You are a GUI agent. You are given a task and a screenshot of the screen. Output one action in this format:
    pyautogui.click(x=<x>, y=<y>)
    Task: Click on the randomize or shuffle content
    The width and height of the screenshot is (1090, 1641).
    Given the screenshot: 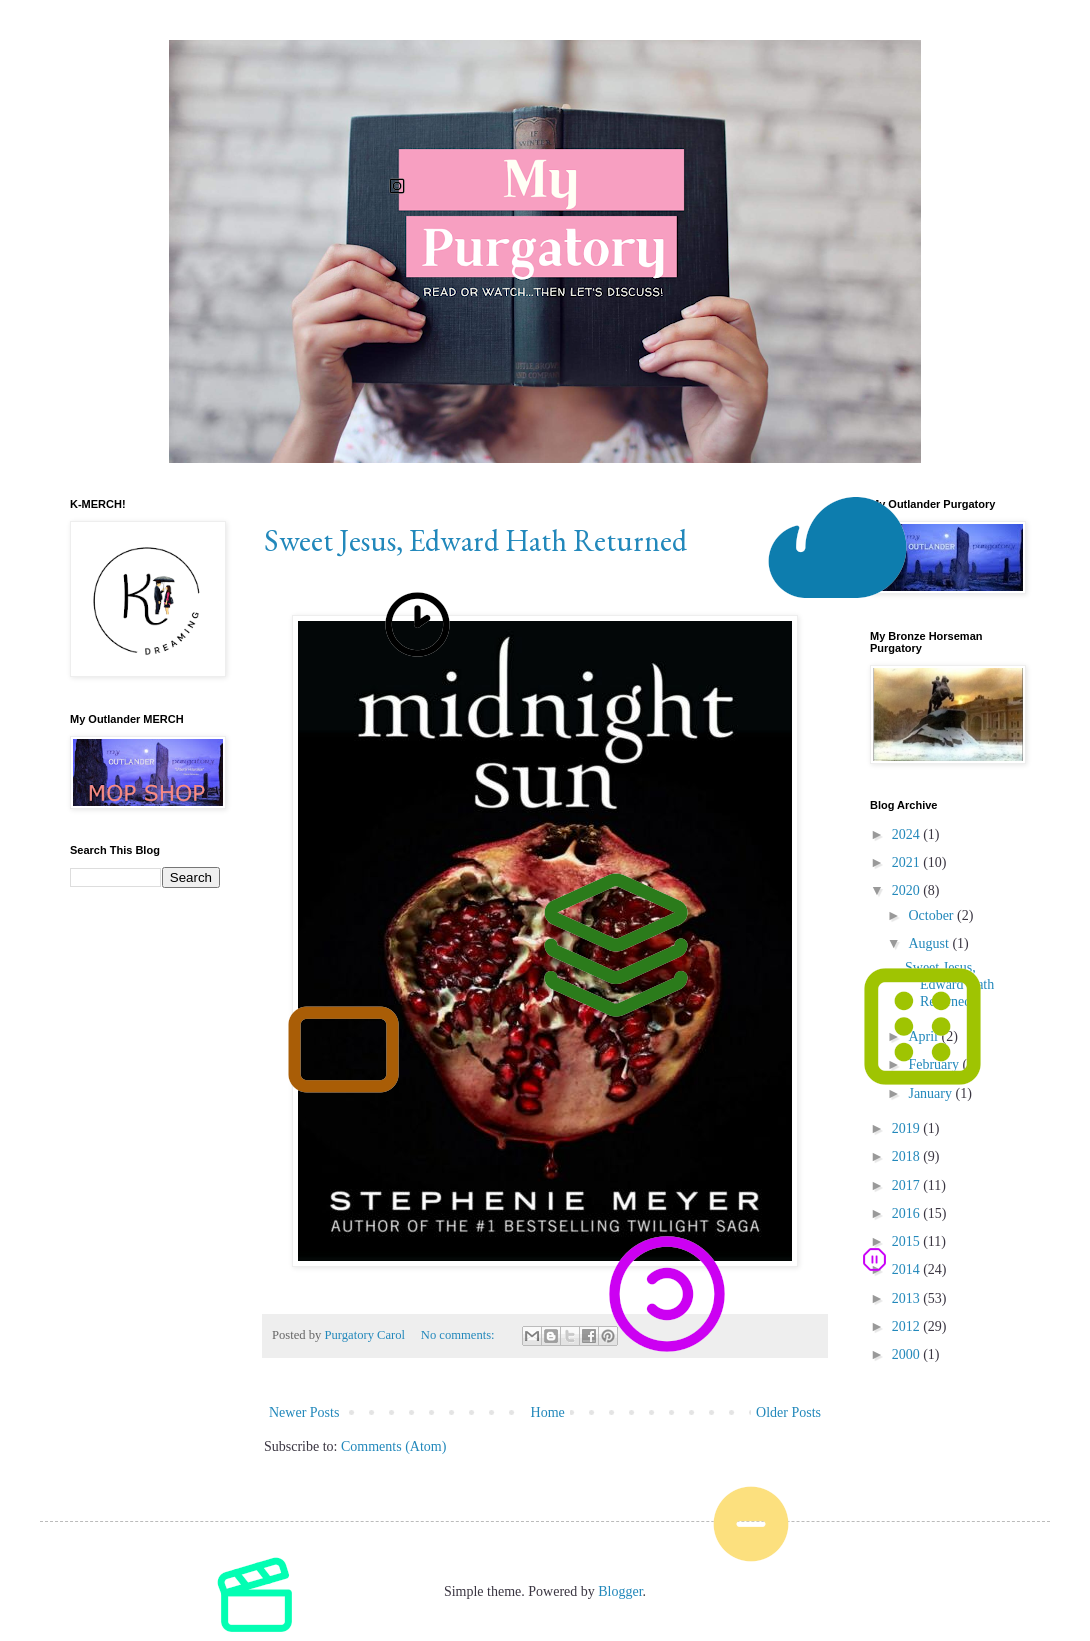 What is the action you would take?
    pyautogui.click(x=922, y=1026)
    